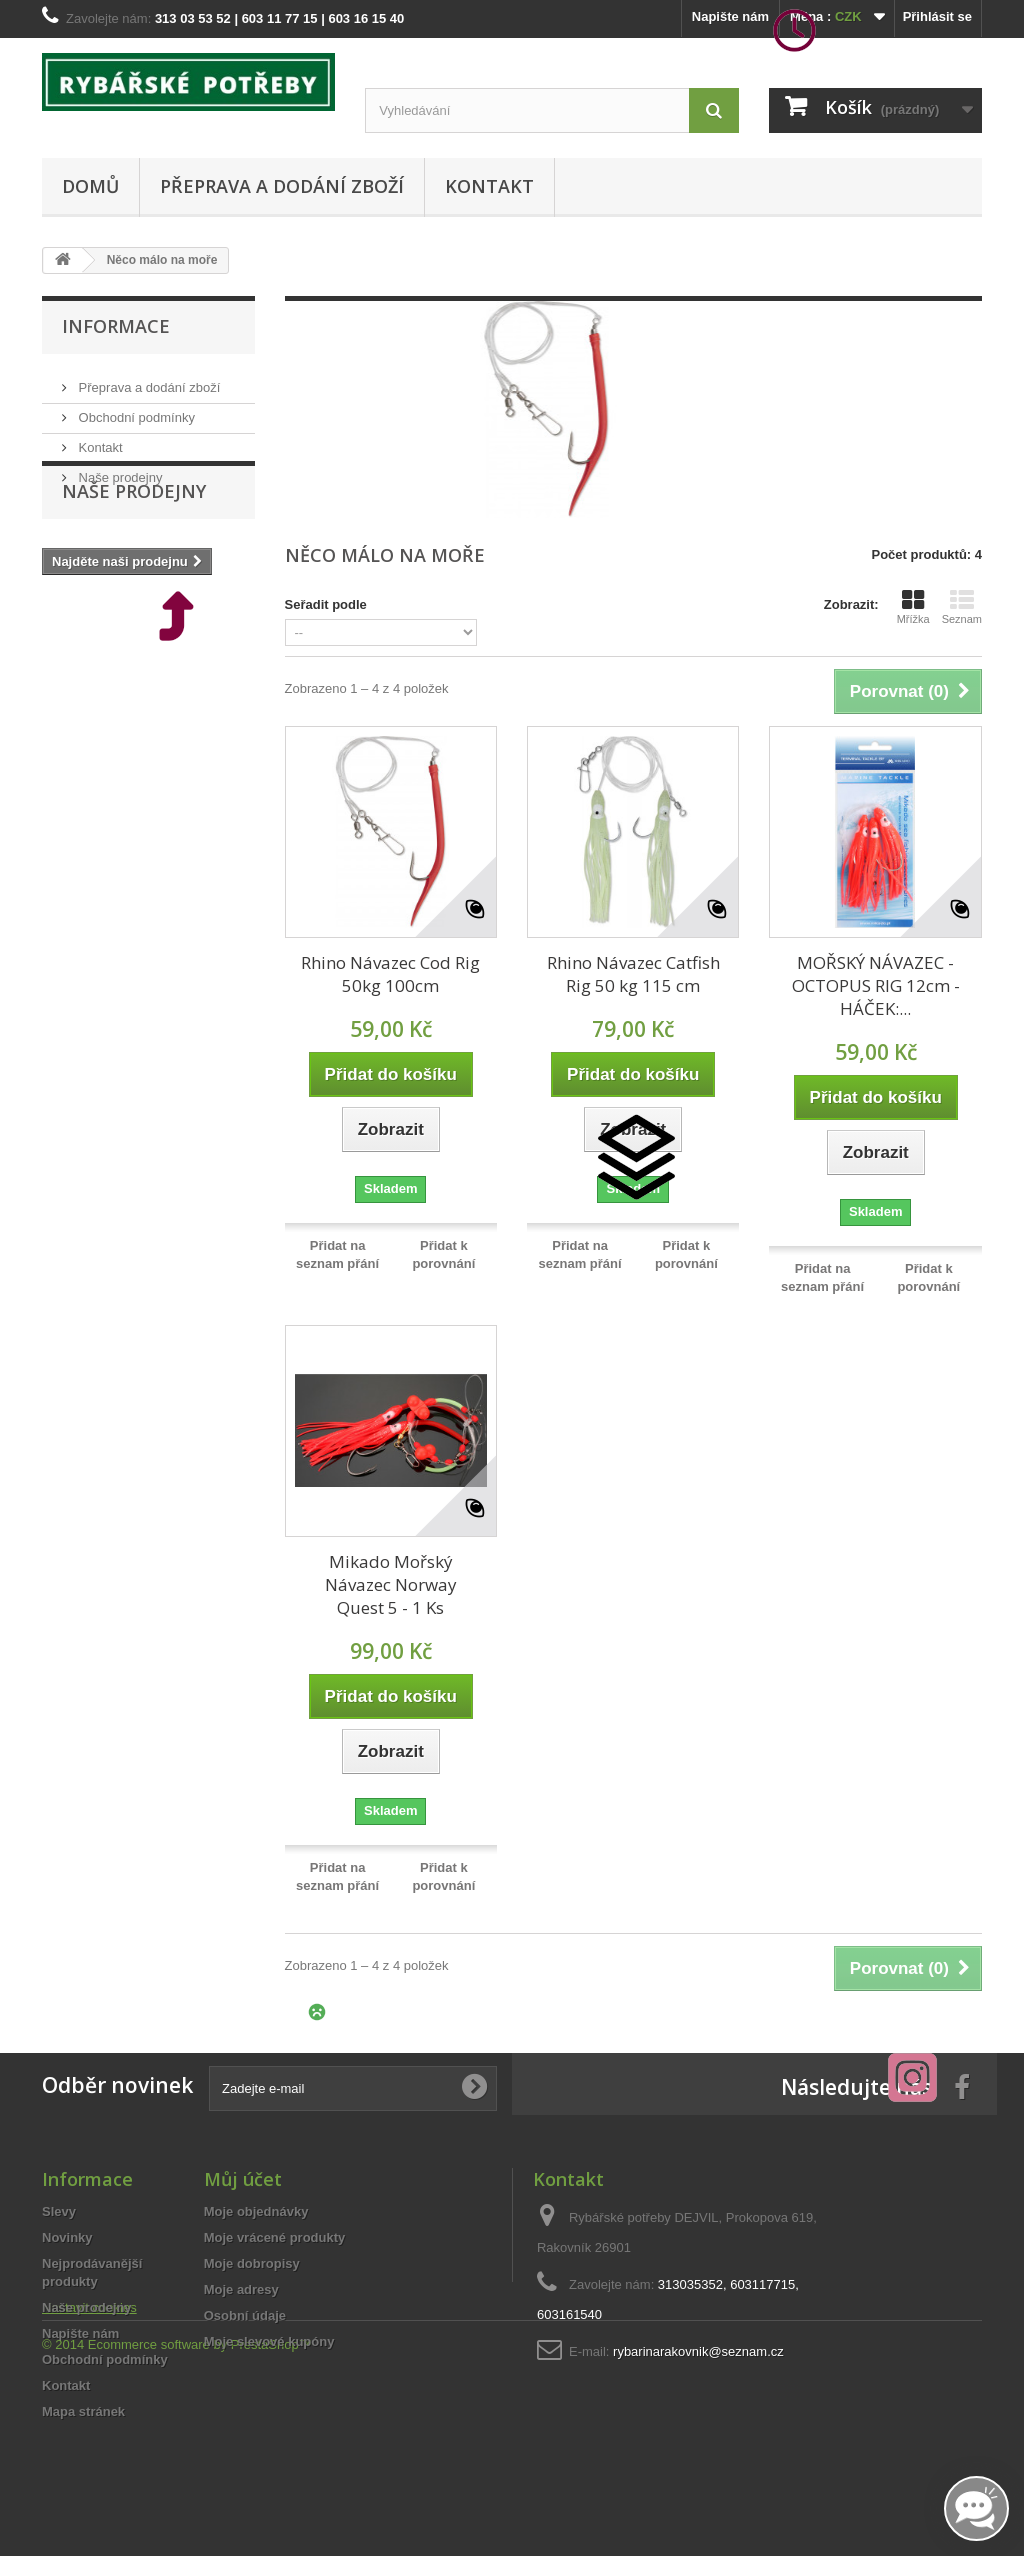 This screenshot has height=2556, width=1024. What do you see at coordinates (794, 30) in the screenshot?
I see `view time or clock settings` at bounding box center [794, 30].